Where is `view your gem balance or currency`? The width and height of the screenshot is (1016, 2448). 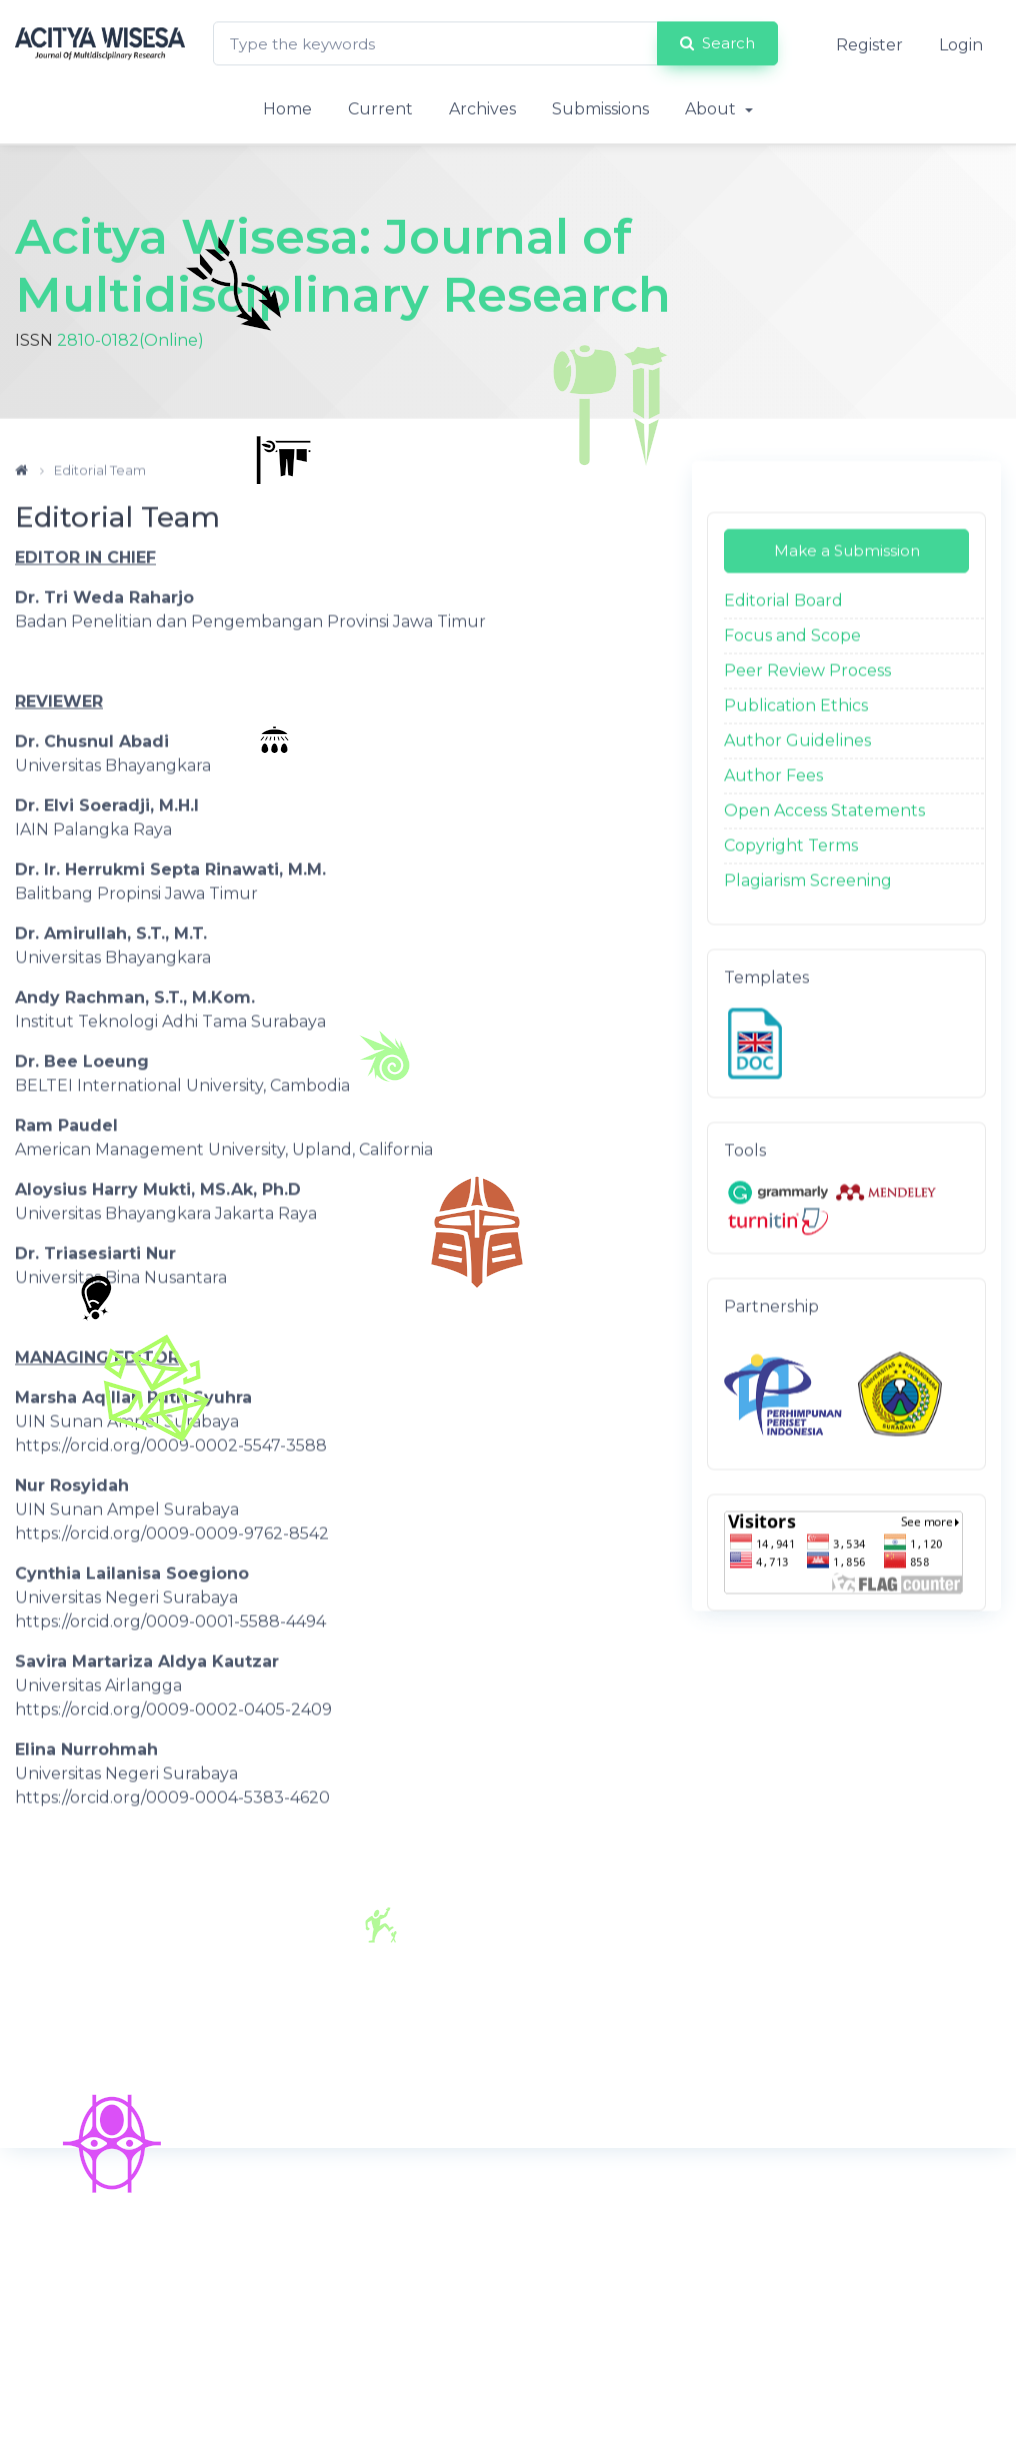 view your gem balance or currency is located at coordinates (156, 1387).